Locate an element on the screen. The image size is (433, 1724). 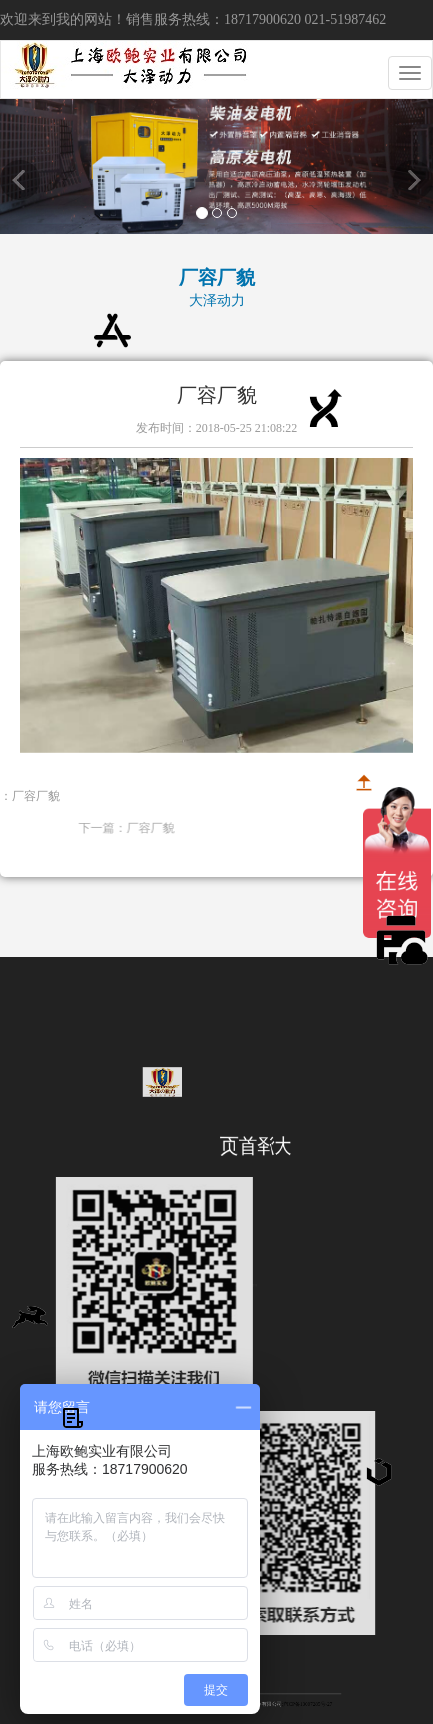
print to a cloud-connected printer is located at coordinates (401, 940).